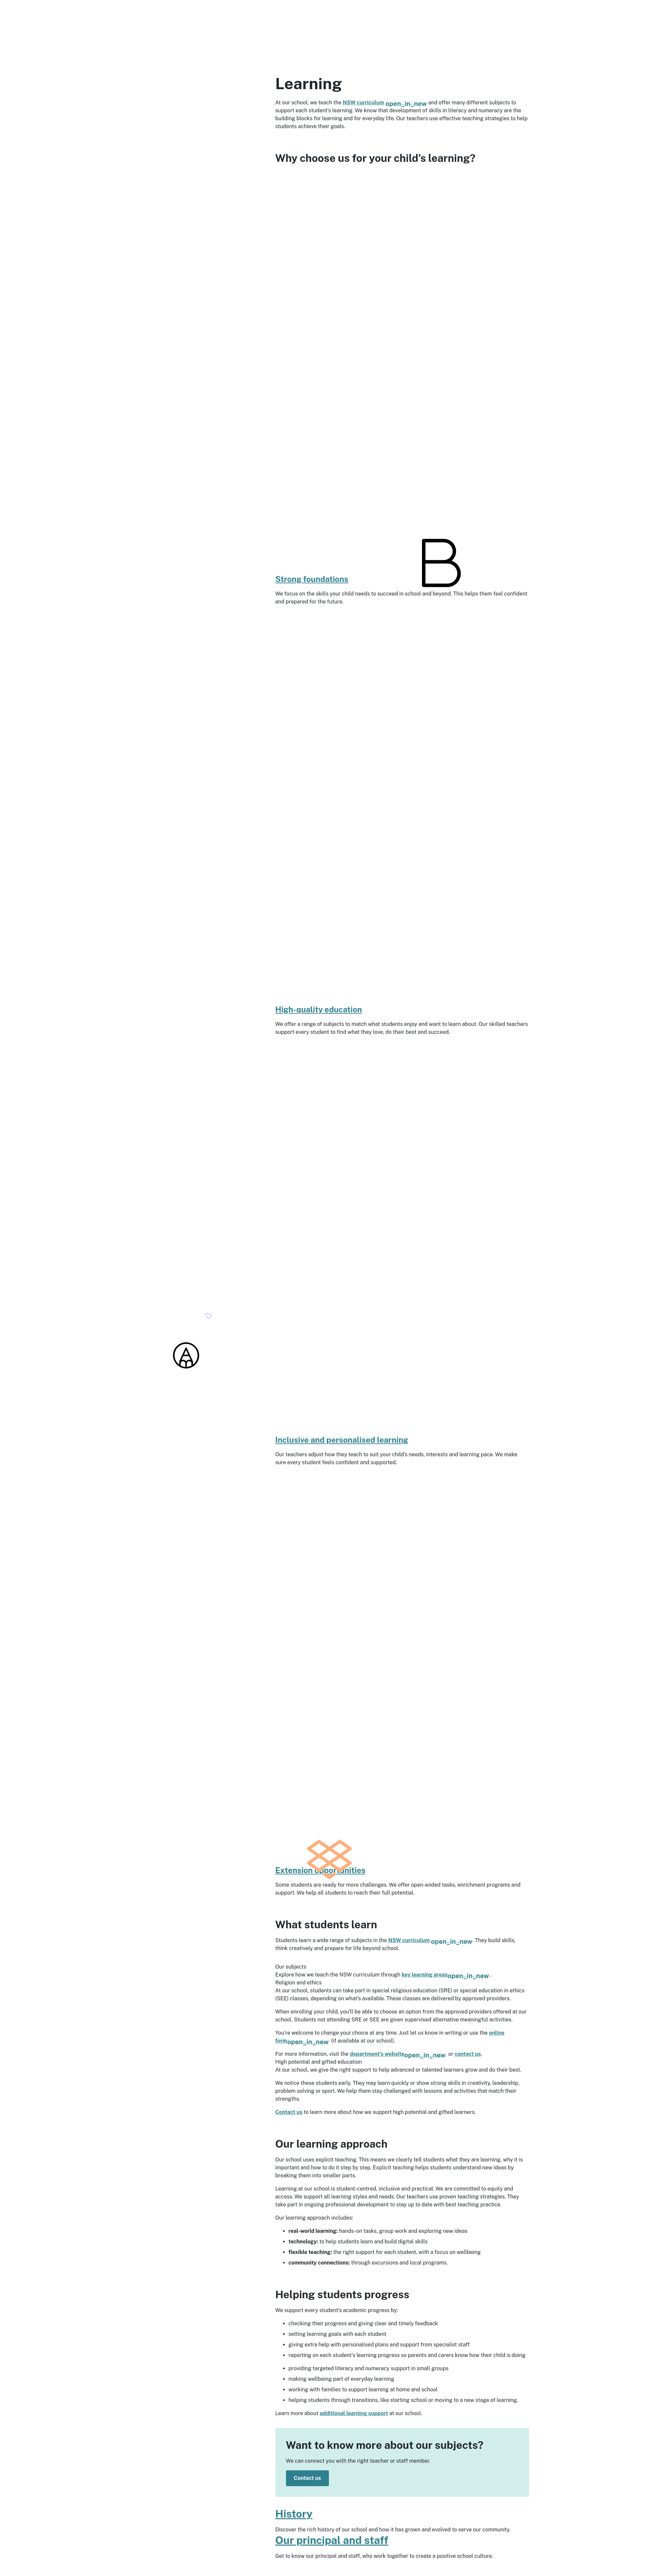  What do you see at coordinates (329, 1857) in the screenshot?
I see `open dropbox cloud storage` at bounding box center [329, 1857].